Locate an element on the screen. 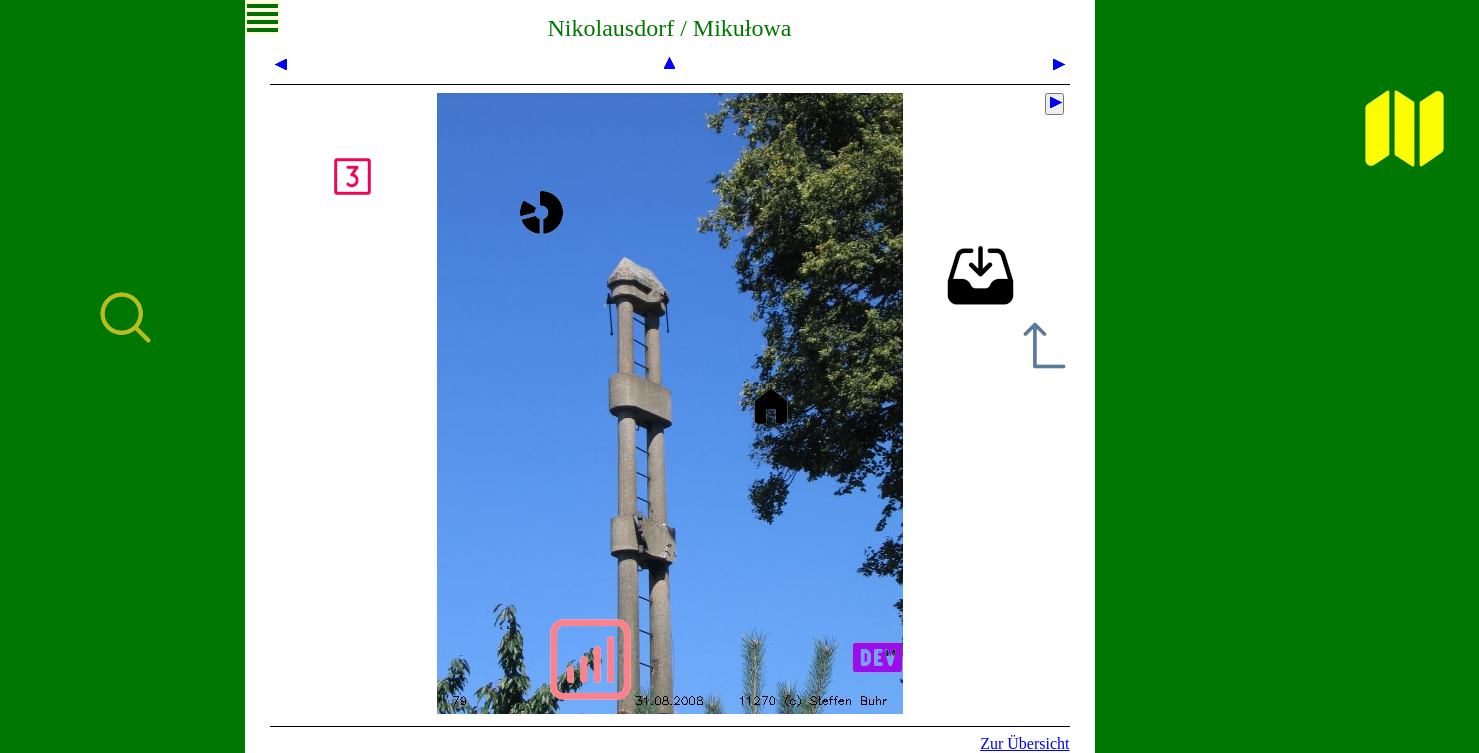 The height and width of the screenshot is (753, 1479). go to home screen is located at coordinates (771, 408).